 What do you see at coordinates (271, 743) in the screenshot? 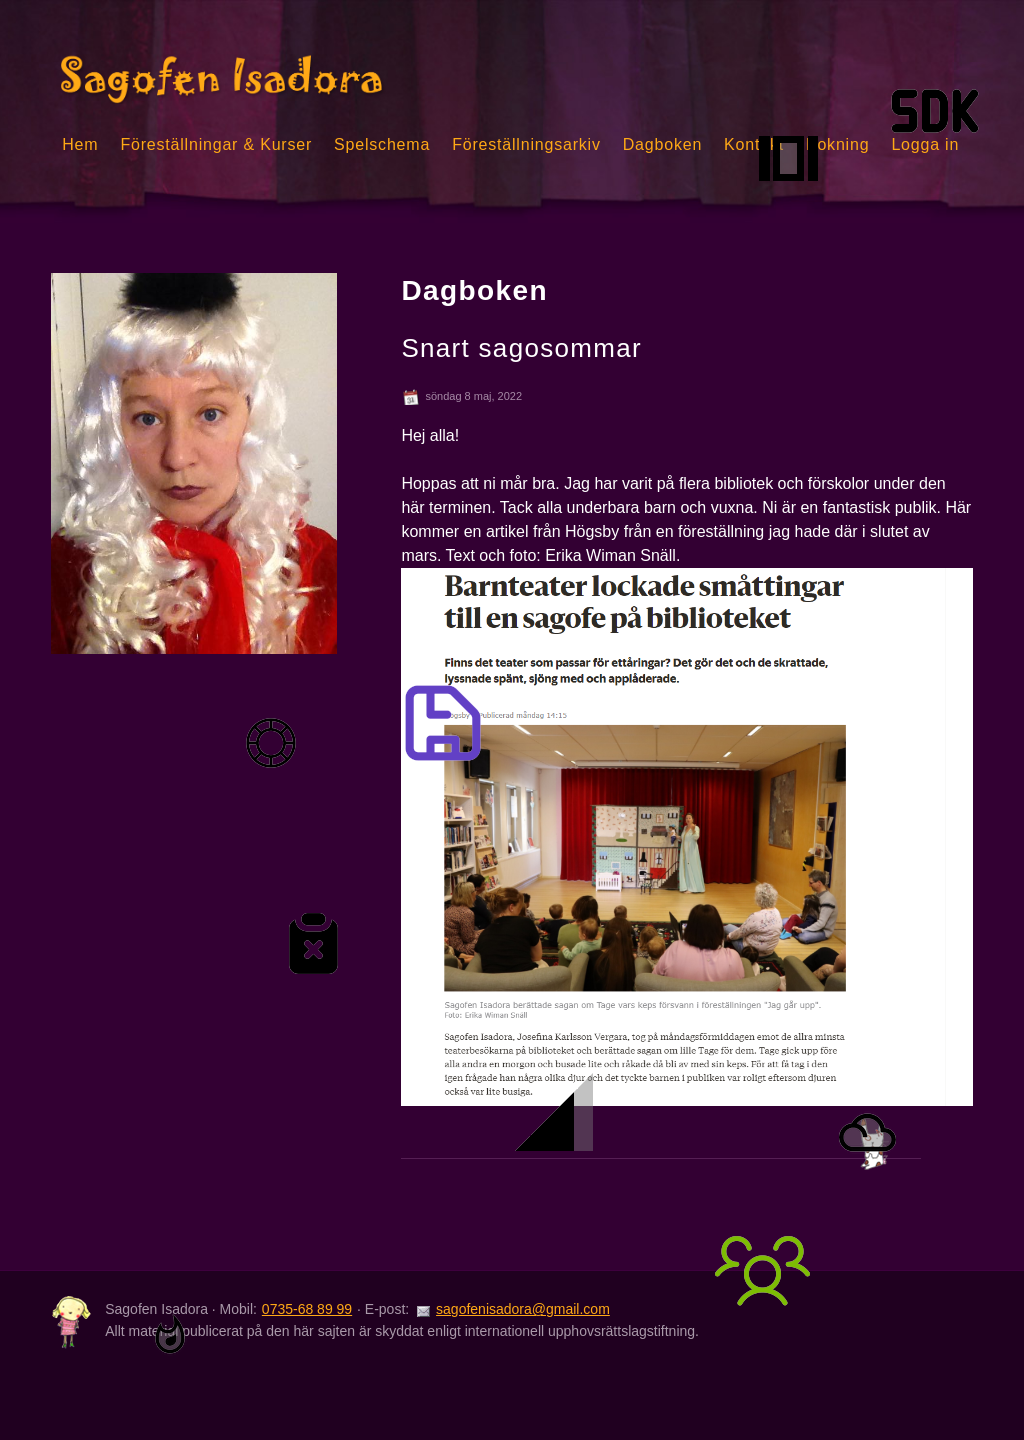
I see `access casino or gambling games` at bounding box center [271, 743].